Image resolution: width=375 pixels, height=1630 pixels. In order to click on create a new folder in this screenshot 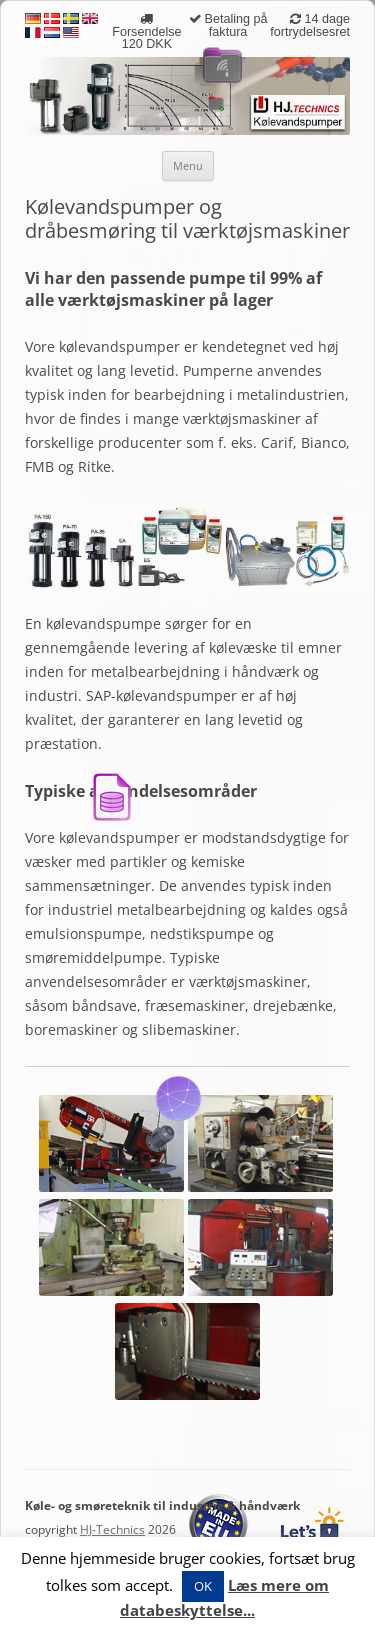, I will do `click(216, 103)`.